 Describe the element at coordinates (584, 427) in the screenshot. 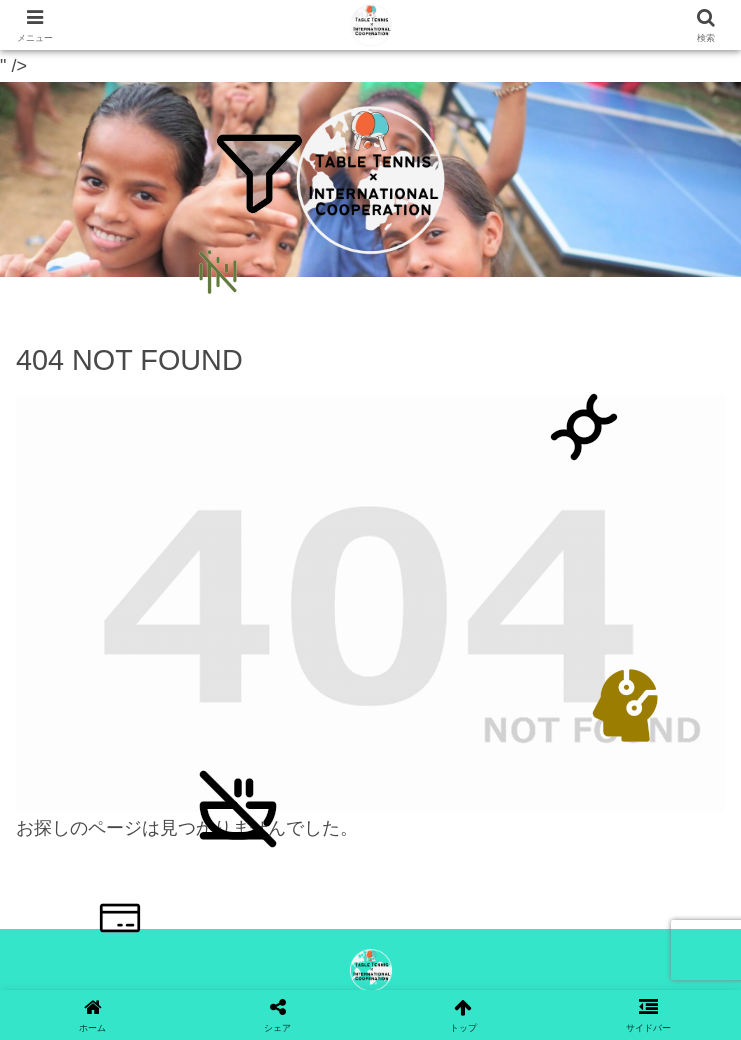

I see `access genetic or DNA-related information` at that location.